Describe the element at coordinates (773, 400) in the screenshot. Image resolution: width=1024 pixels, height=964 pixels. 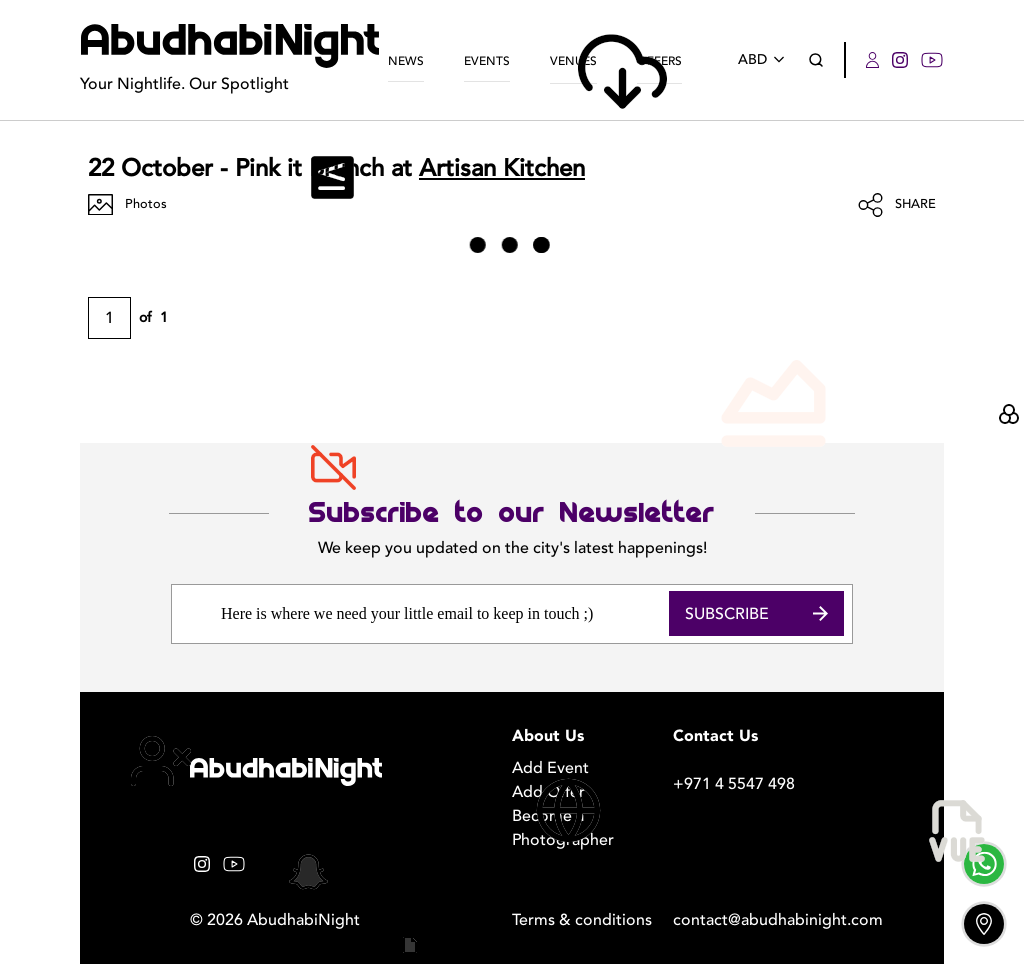
I see `view area chart or graph data` at that location.